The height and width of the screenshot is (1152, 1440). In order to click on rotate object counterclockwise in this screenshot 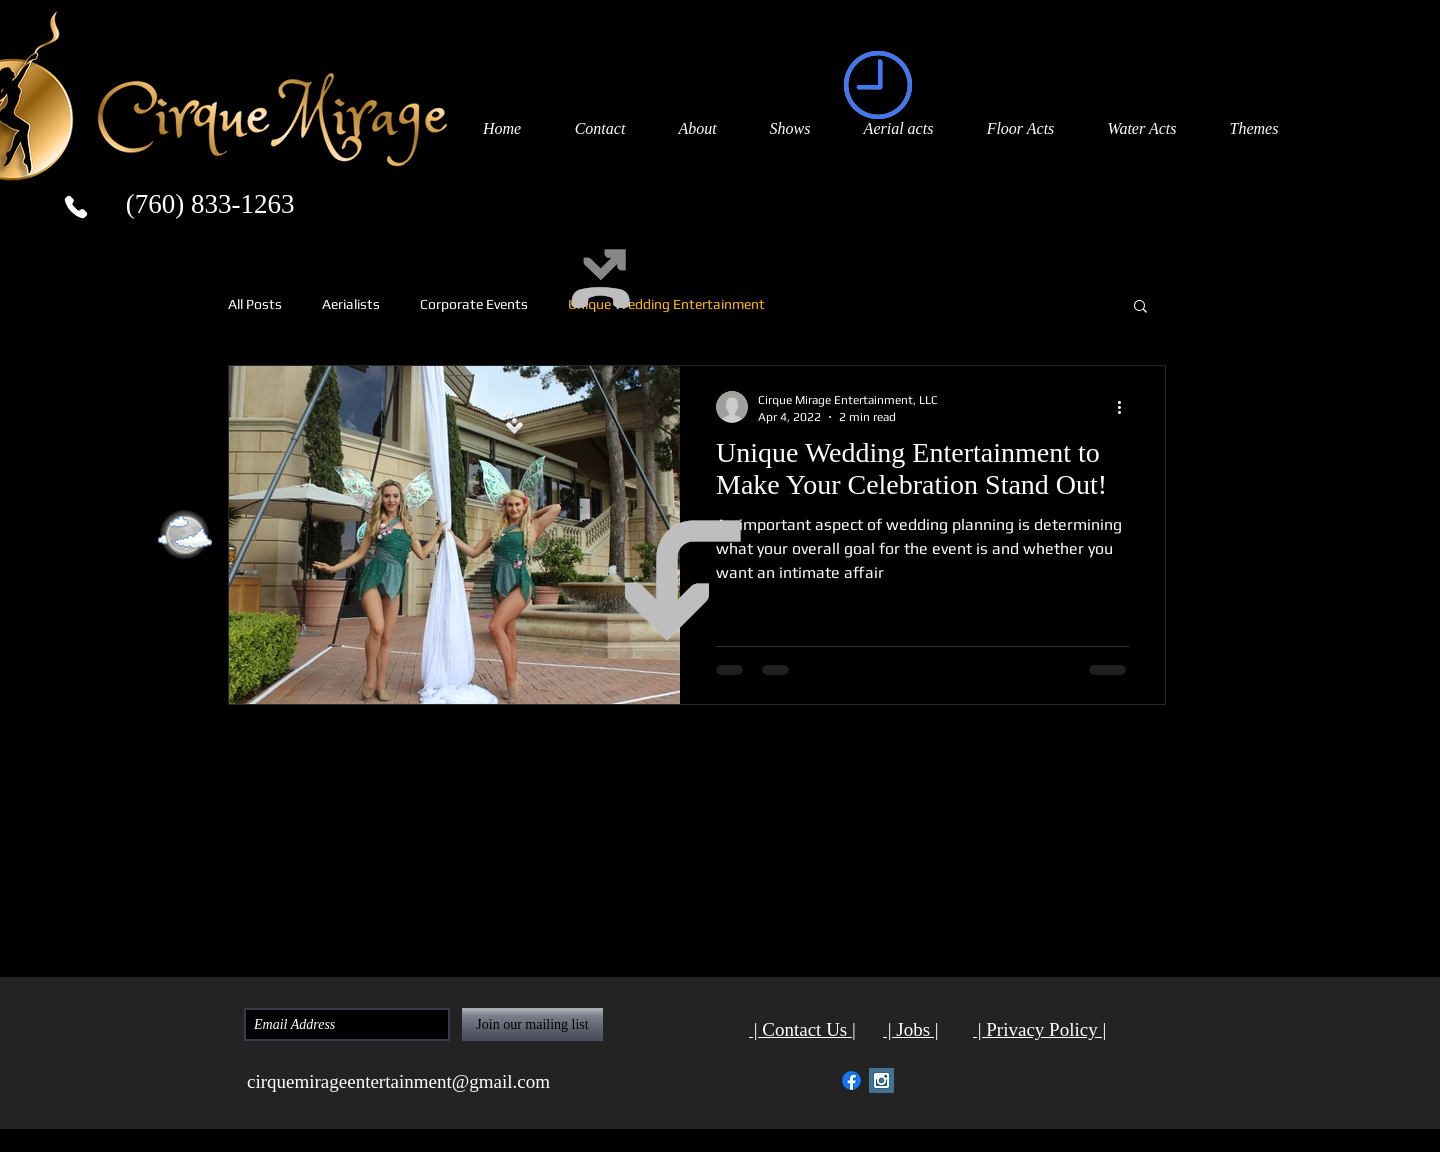, I will do `click(688, 573)`.